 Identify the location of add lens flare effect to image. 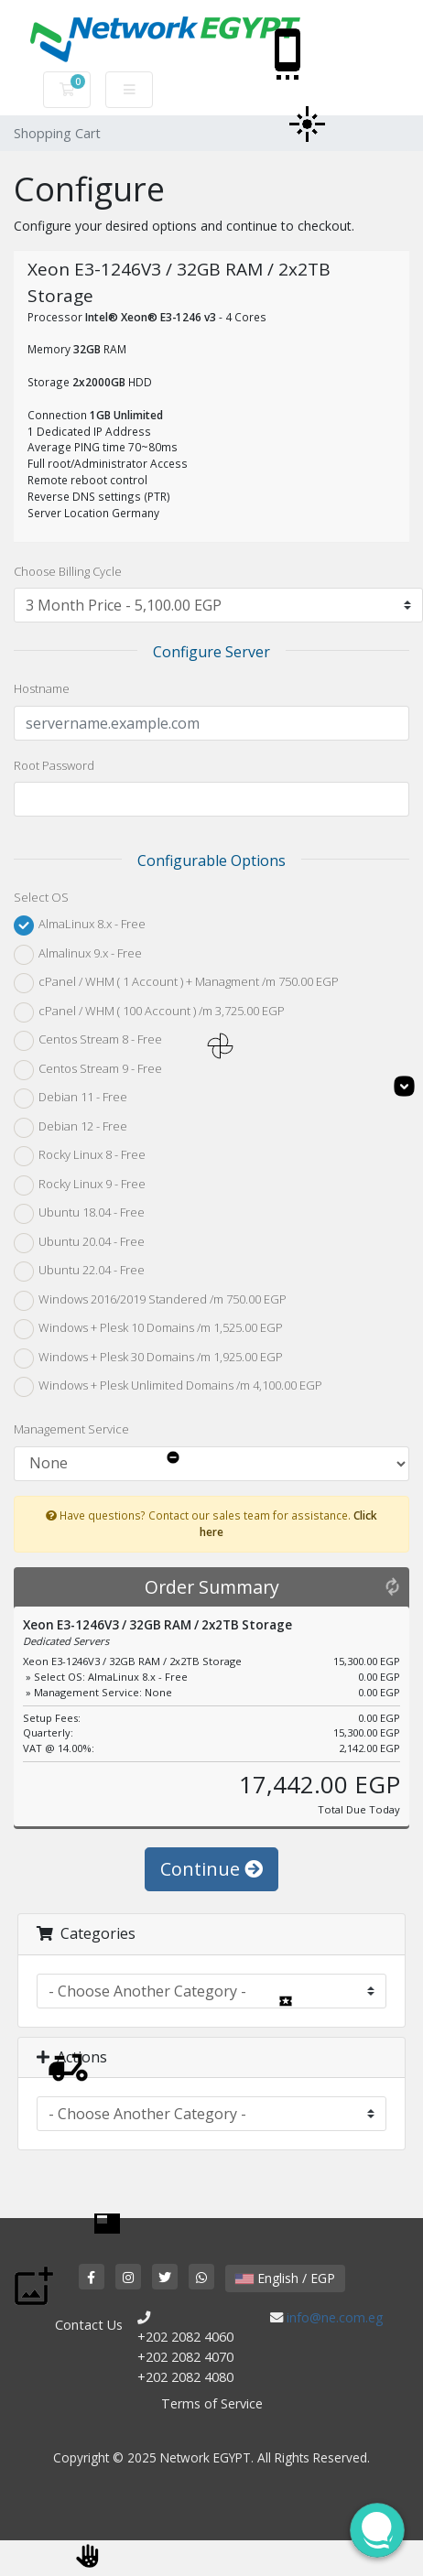
(307, 124).